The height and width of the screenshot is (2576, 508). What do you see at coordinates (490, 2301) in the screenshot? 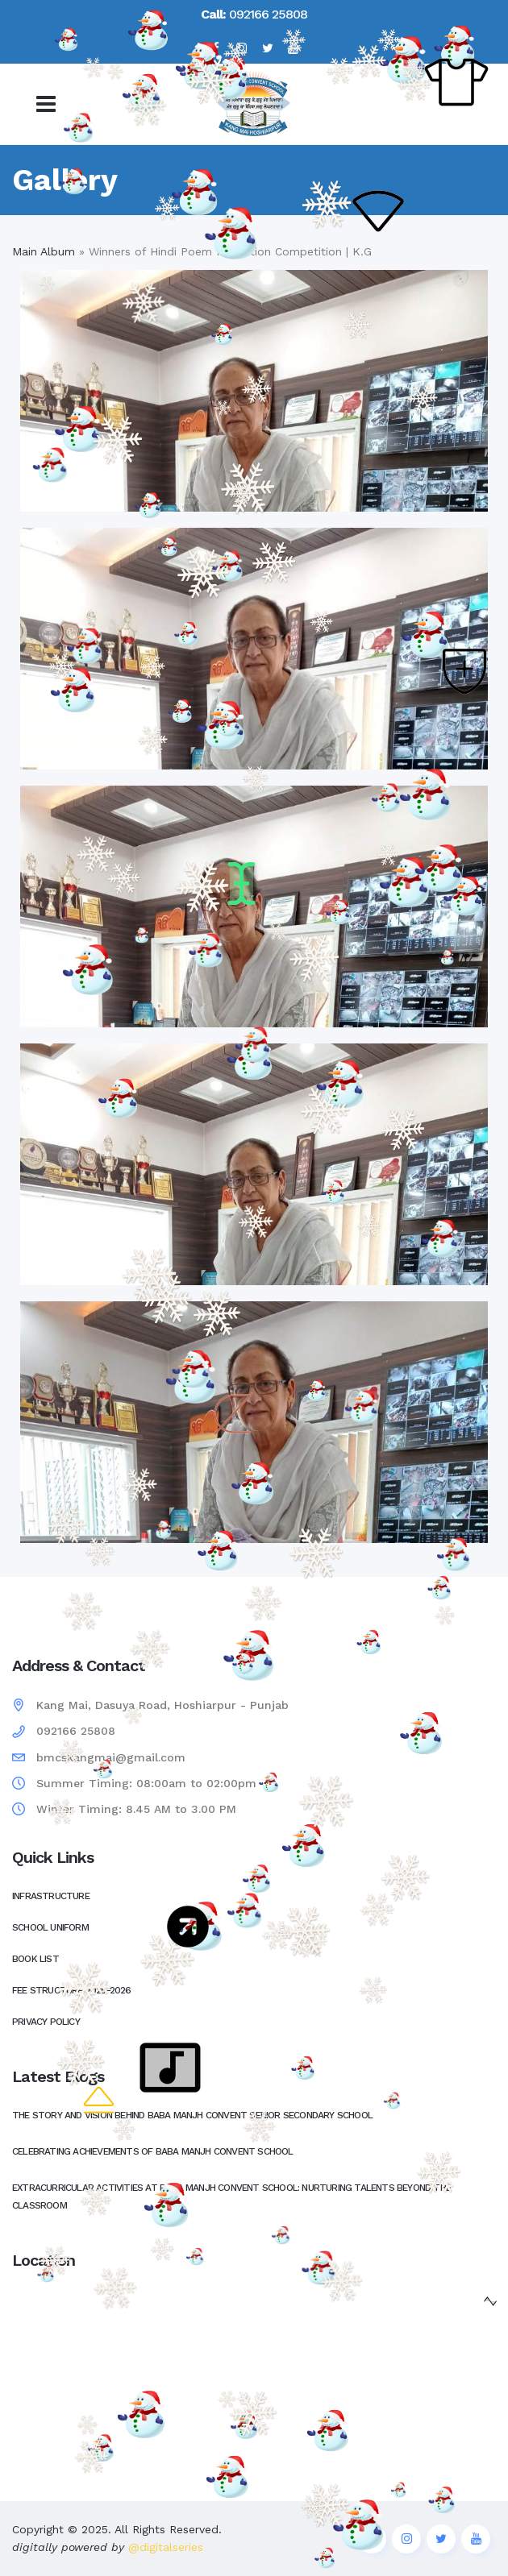
I see `select triangle waveform for audio synthesis` at bounding box center [490, 2301].